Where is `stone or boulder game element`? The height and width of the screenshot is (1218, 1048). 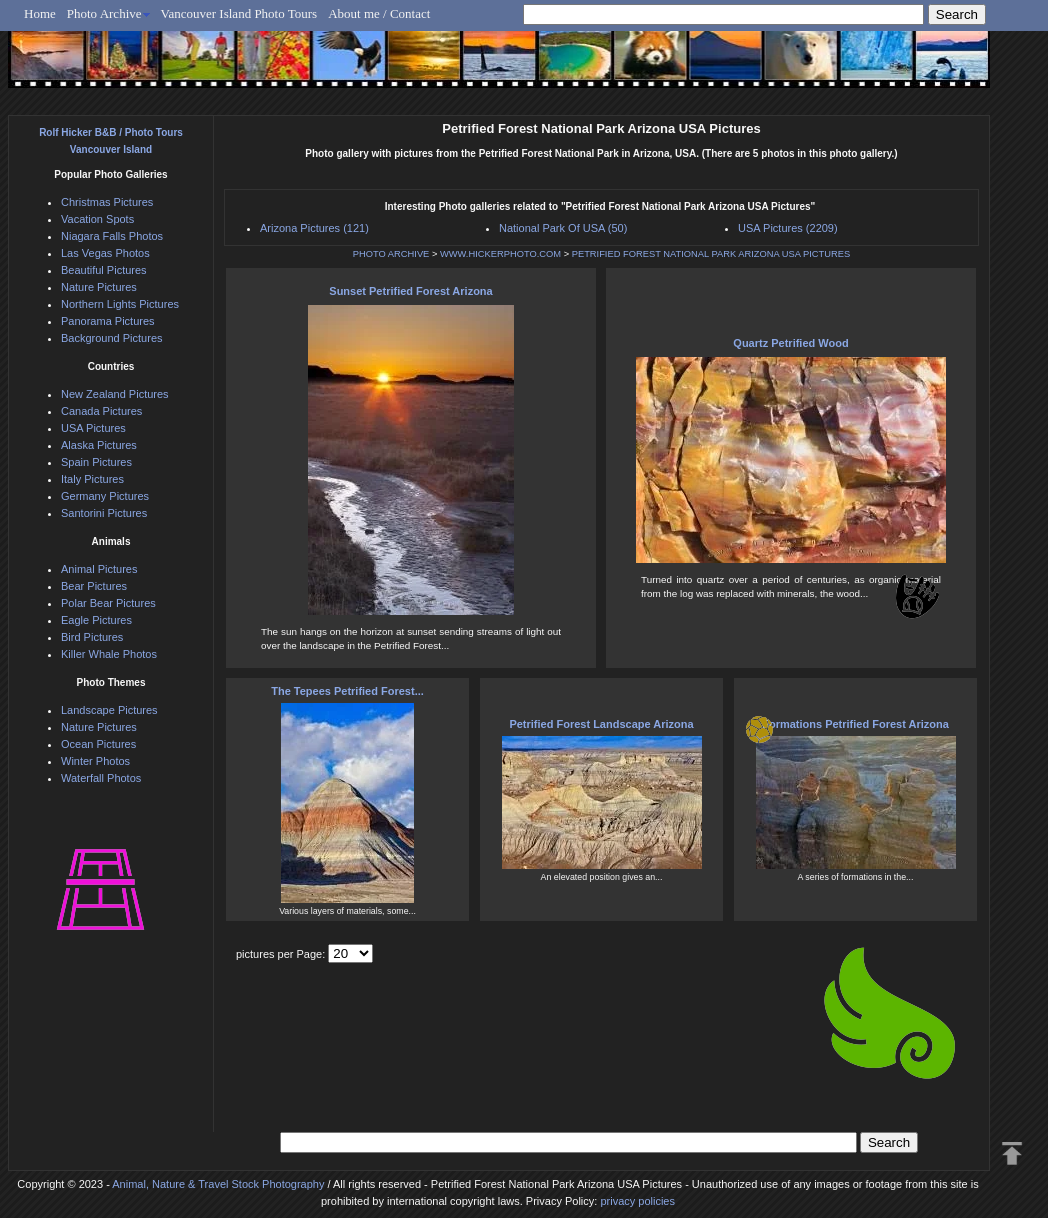 stone or boulder game element is located at coordinates (759, 729).